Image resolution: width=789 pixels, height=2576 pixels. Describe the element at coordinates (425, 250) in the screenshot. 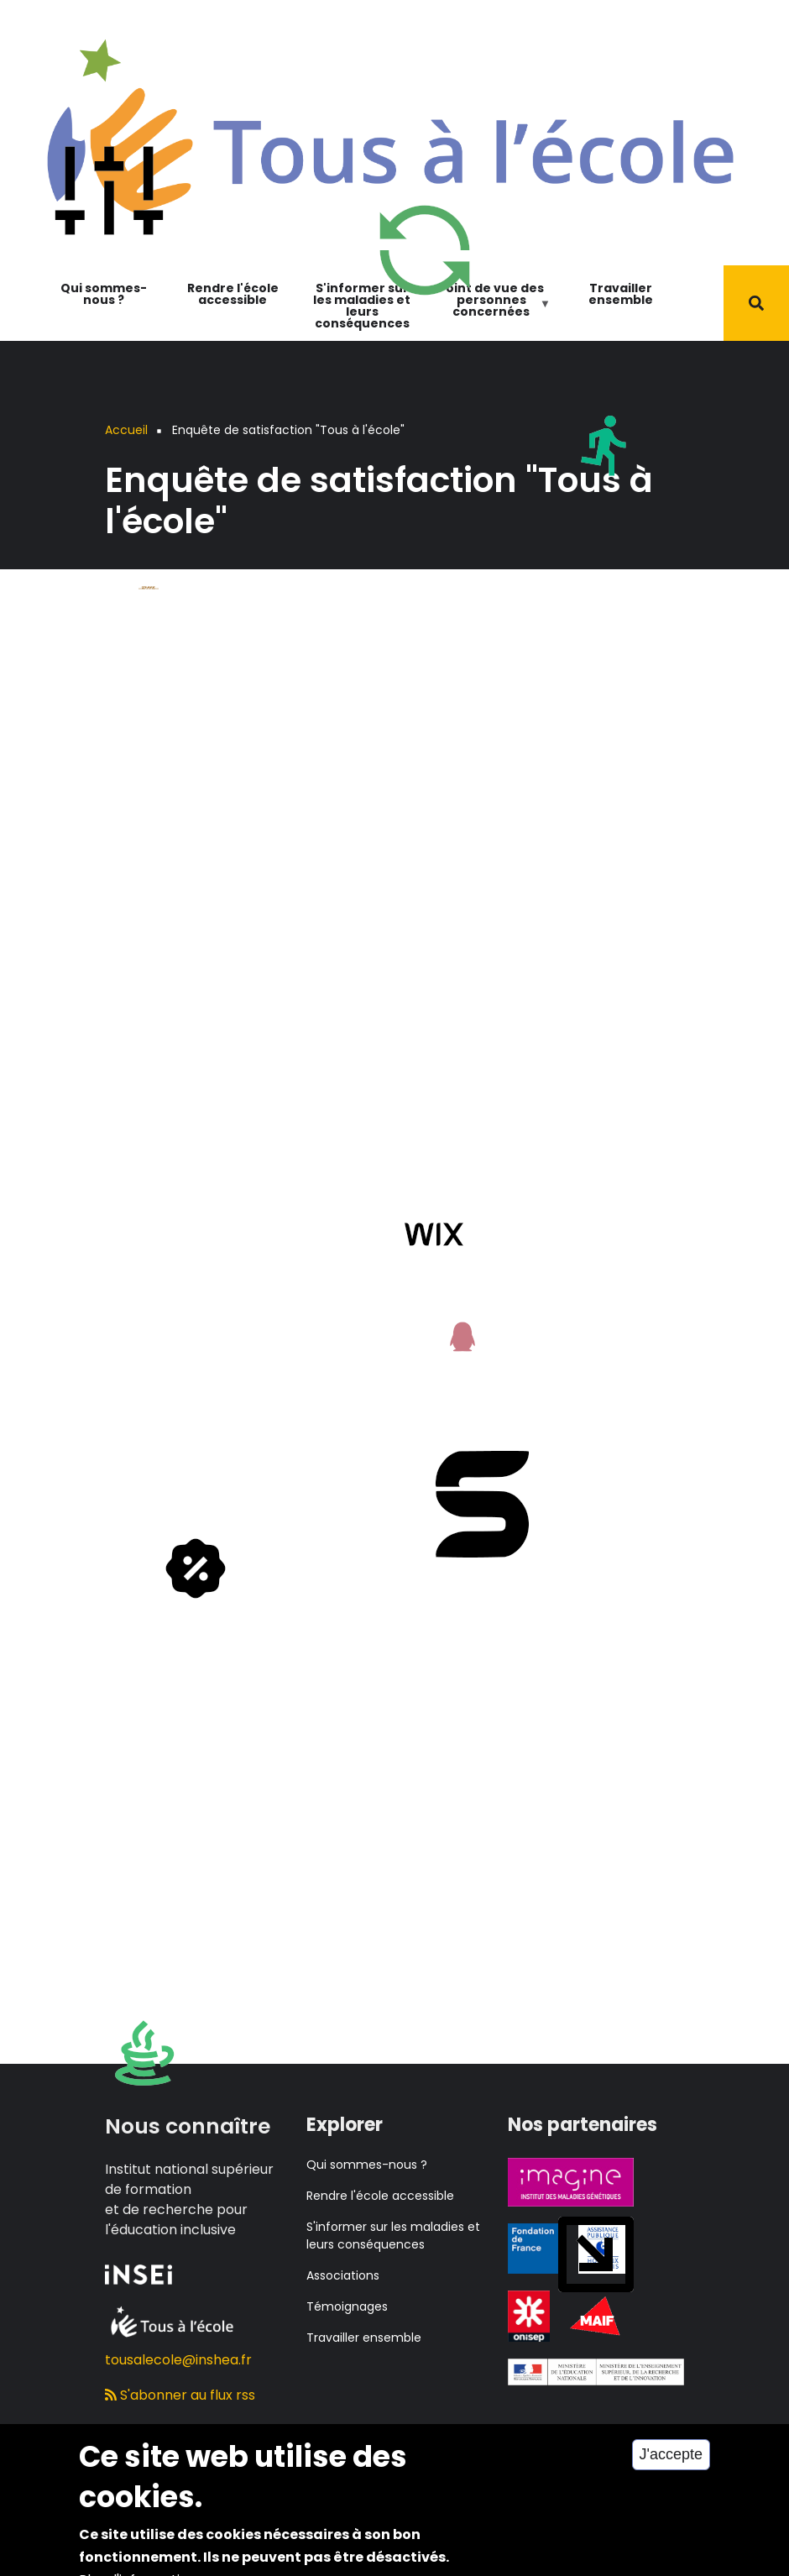

I see `undo or revert to previous state` at that location.